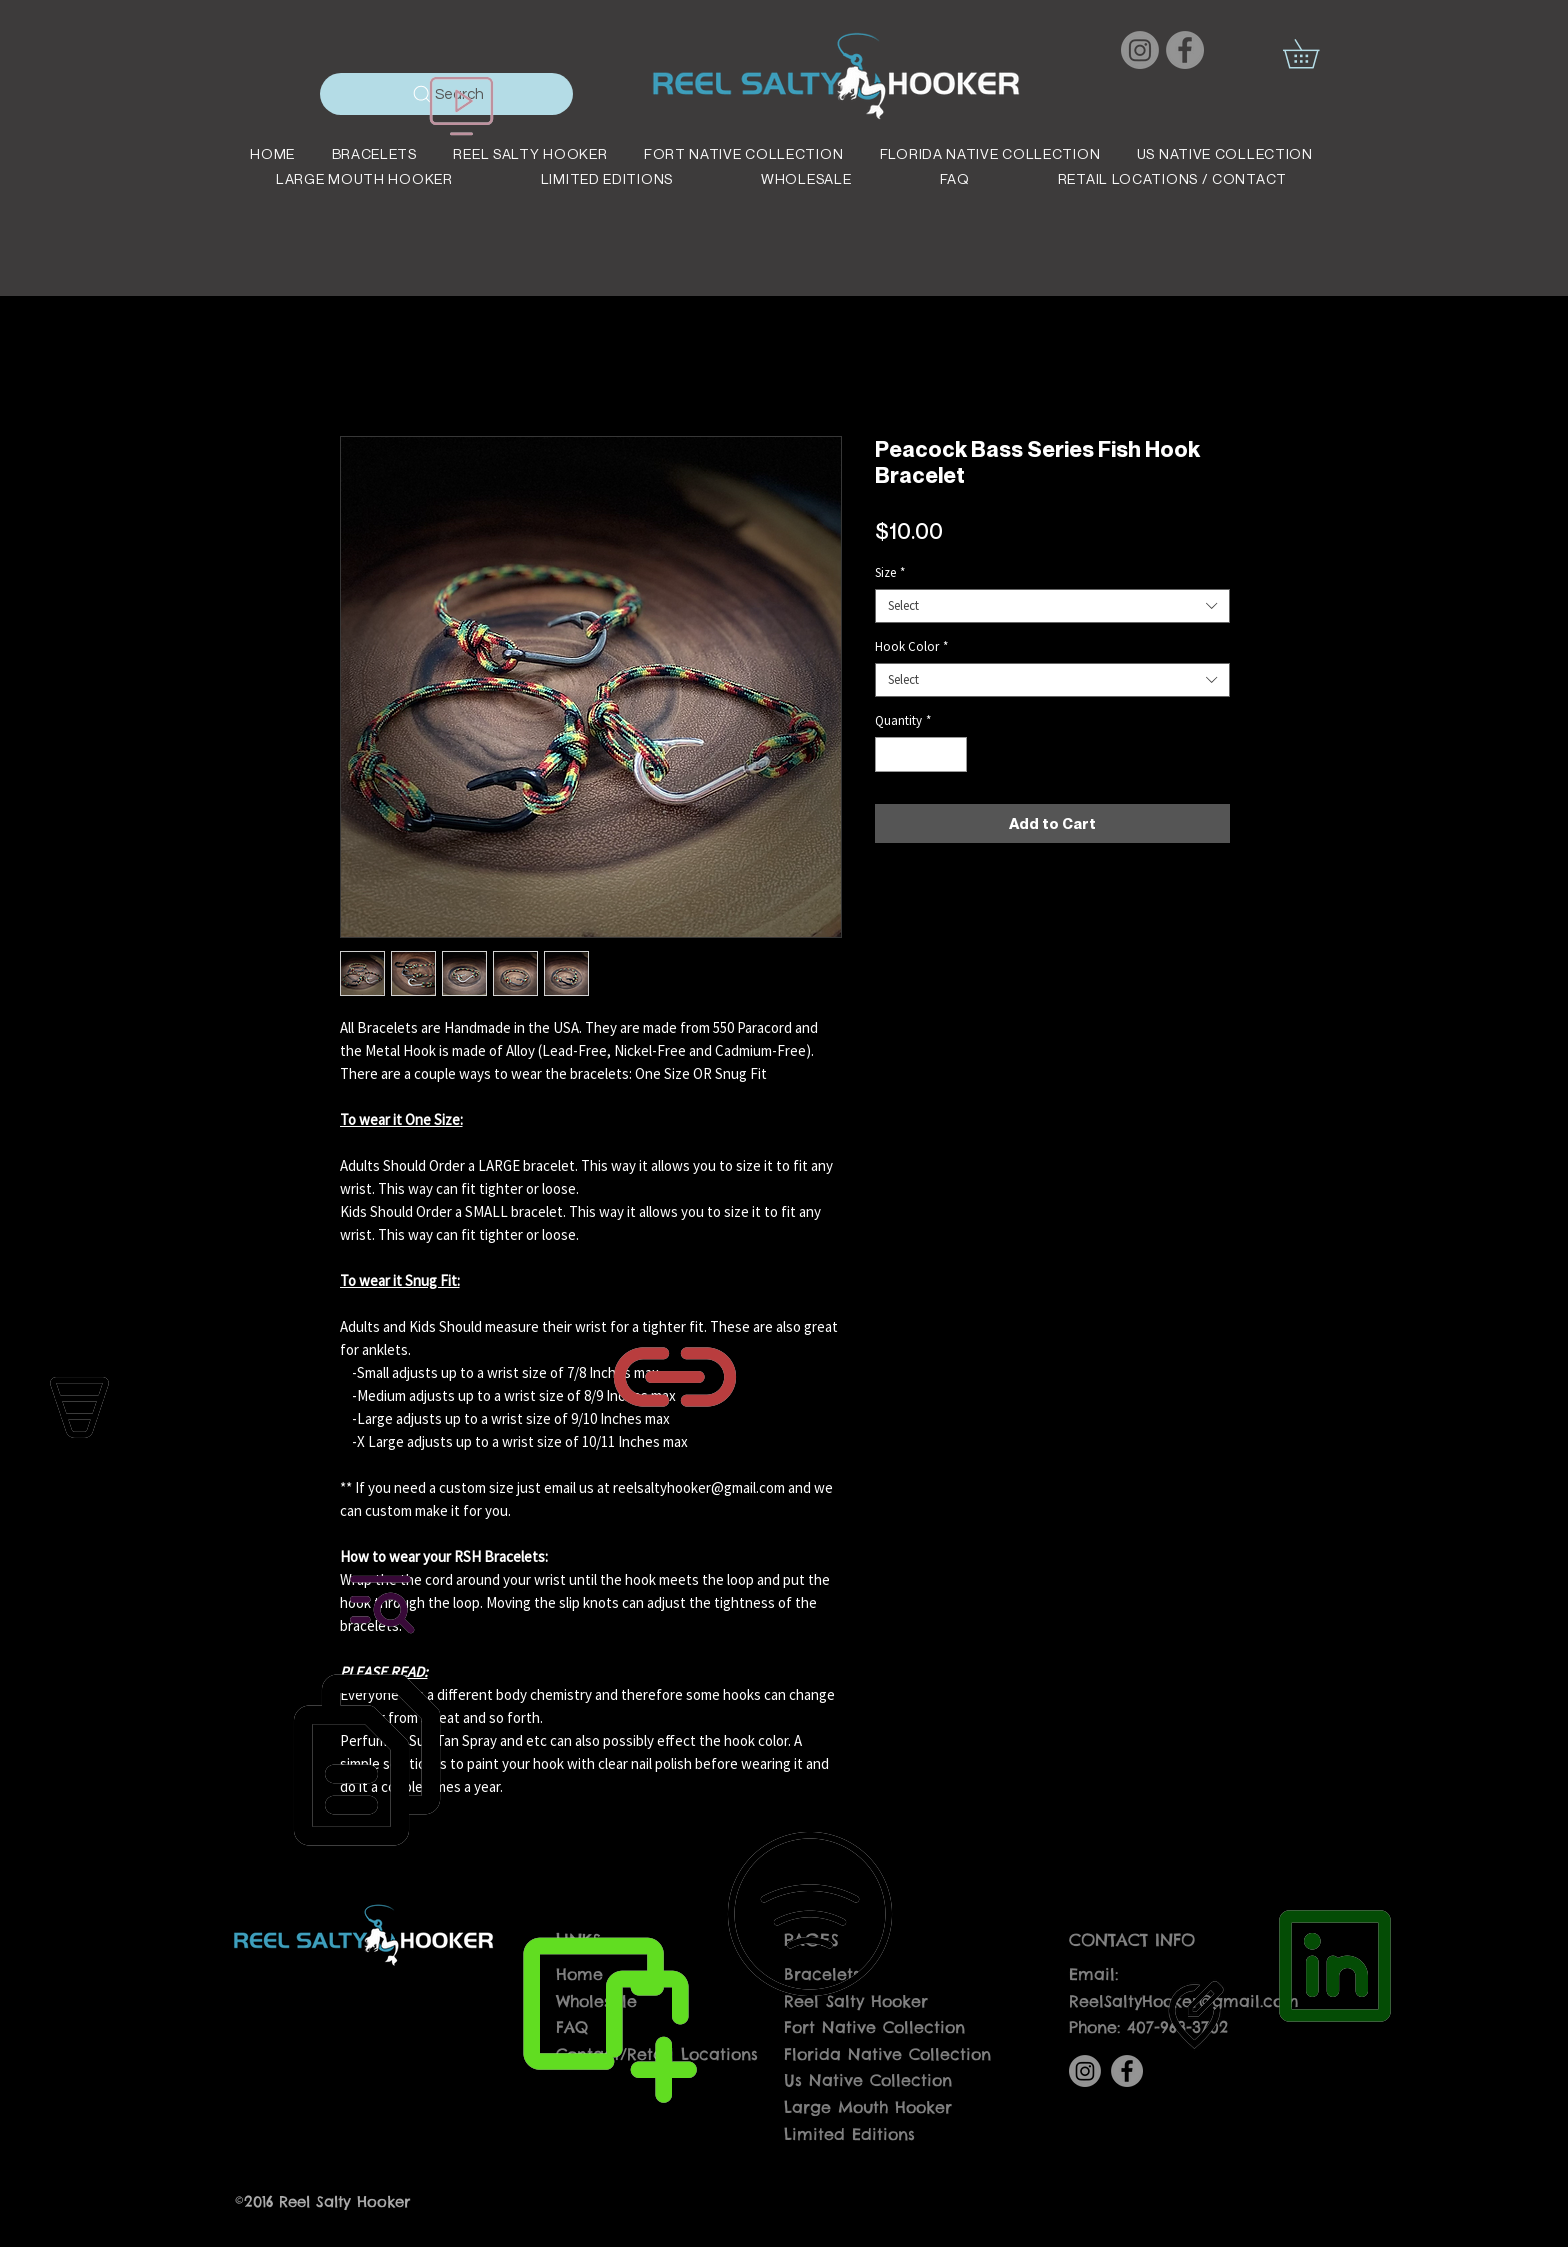 This screenshot has width=1568, height=2247. I want to click on copy link to clipboard, so click(675, 1377).